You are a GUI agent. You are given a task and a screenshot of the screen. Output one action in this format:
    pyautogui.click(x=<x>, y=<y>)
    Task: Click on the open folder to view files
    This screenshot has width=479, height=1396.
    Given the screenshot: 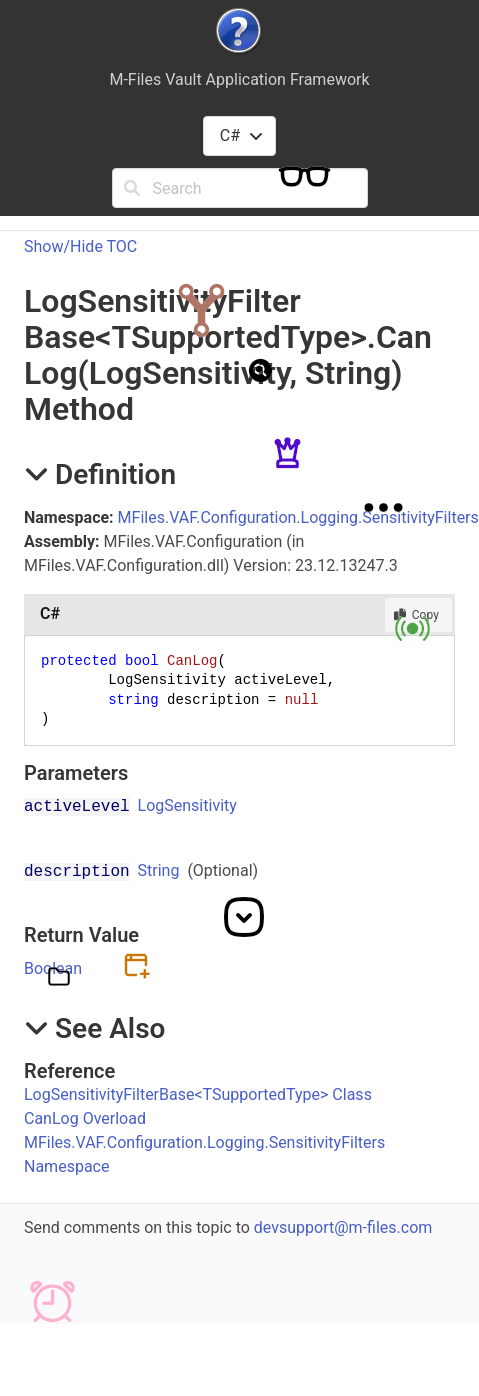 What is the action you would take?
    pyautogui.click(x=59, y=977)
    